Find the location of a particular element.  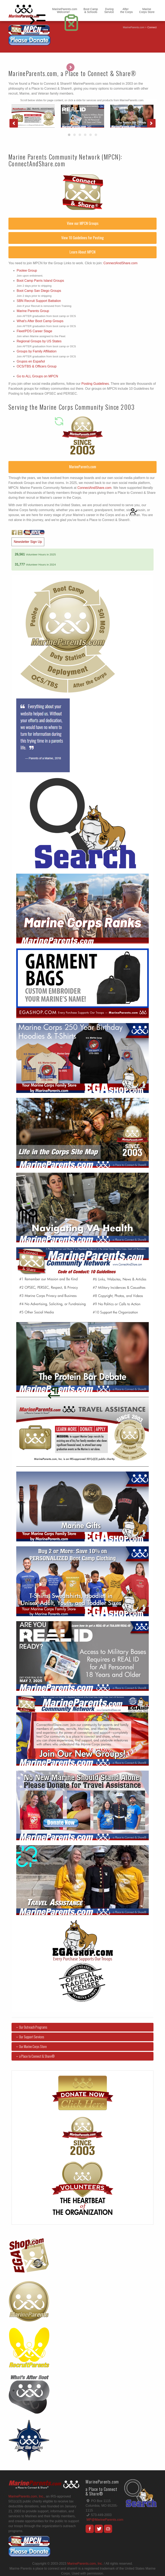

verify or approve a user account is located at coordinates (134, 512).